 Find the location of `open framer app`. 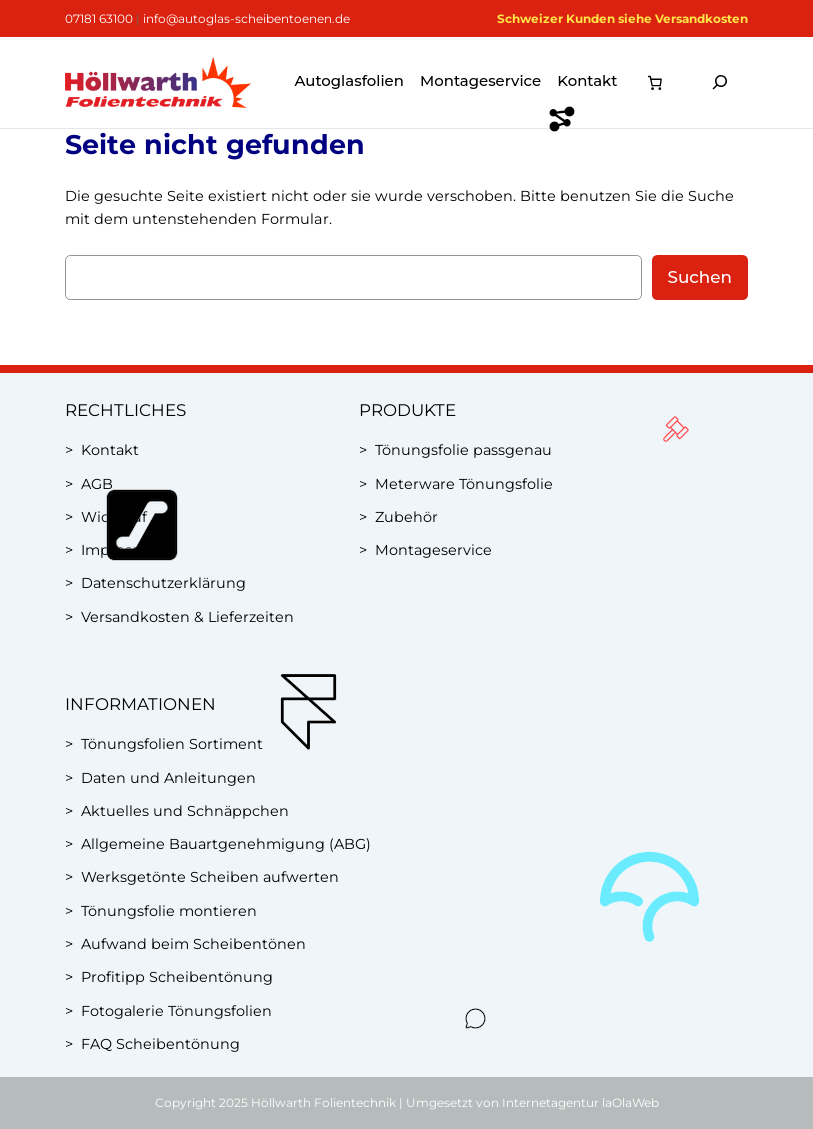

open framer app is located at coordinates (308, 707).